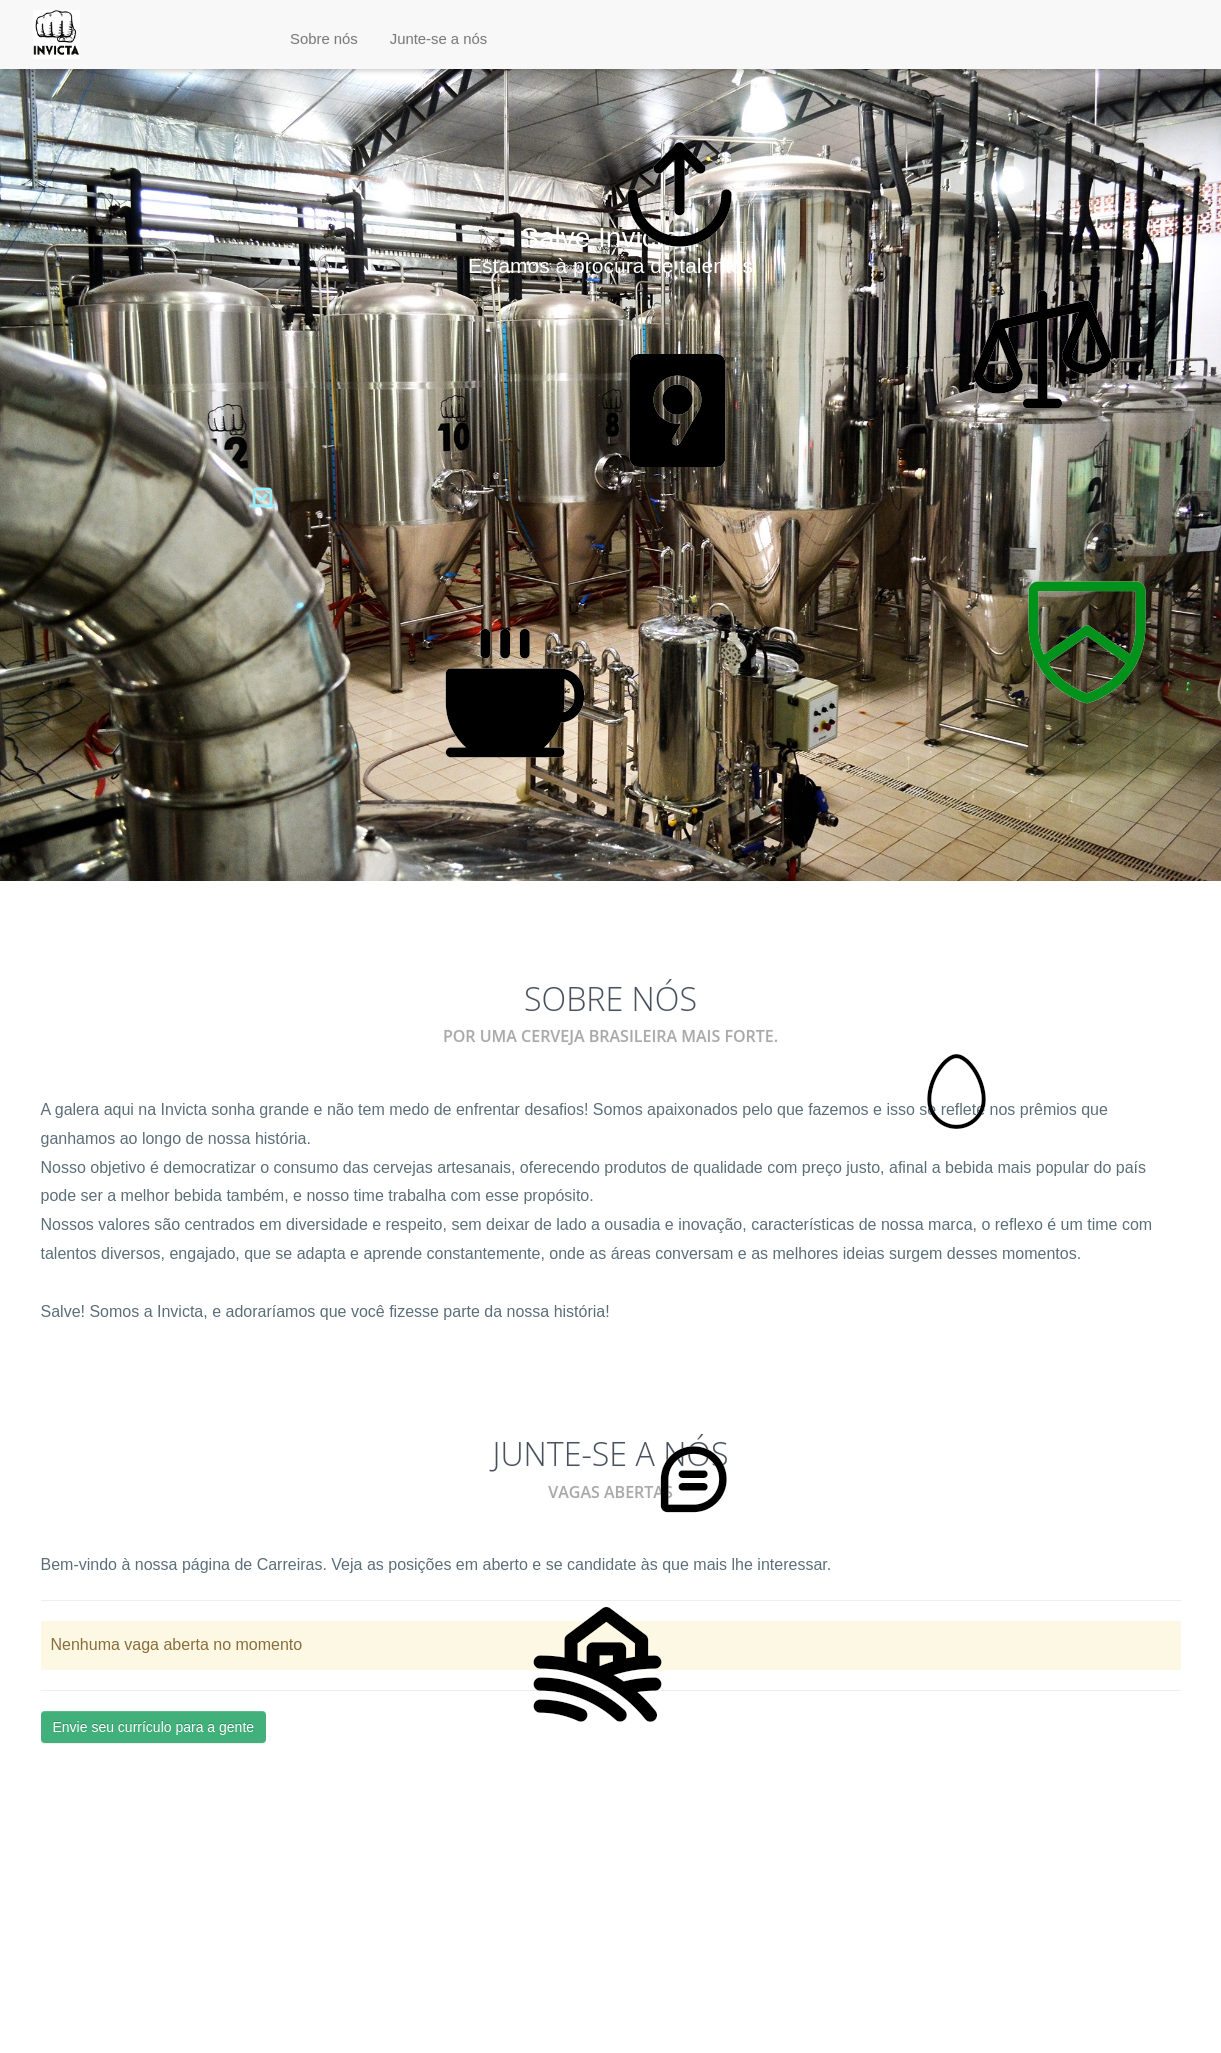  Describe the element at coordinates (679, 194) in the screenshot. I see `upload file or content` at that location.